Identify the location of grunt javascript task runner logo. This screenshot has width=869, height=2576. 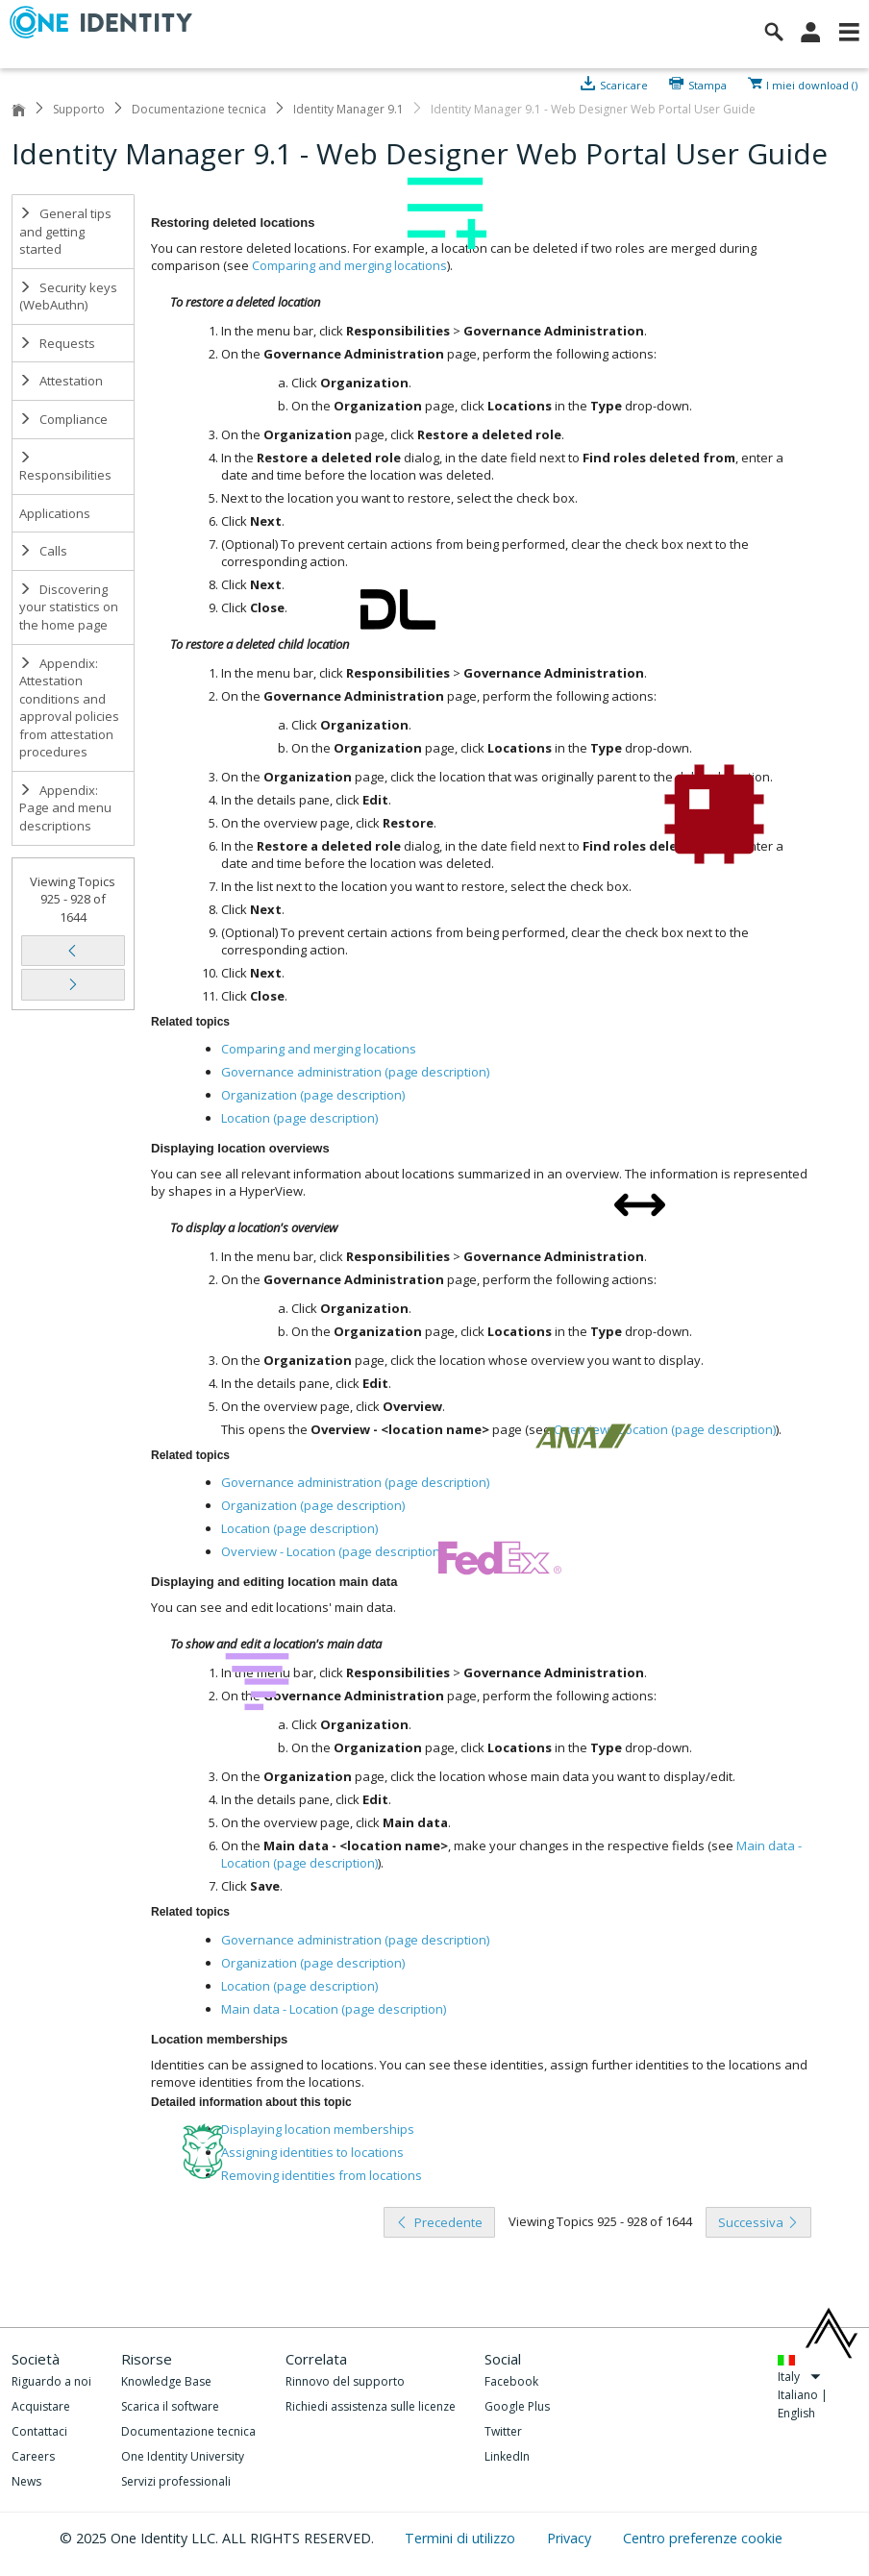
(203, 2151).